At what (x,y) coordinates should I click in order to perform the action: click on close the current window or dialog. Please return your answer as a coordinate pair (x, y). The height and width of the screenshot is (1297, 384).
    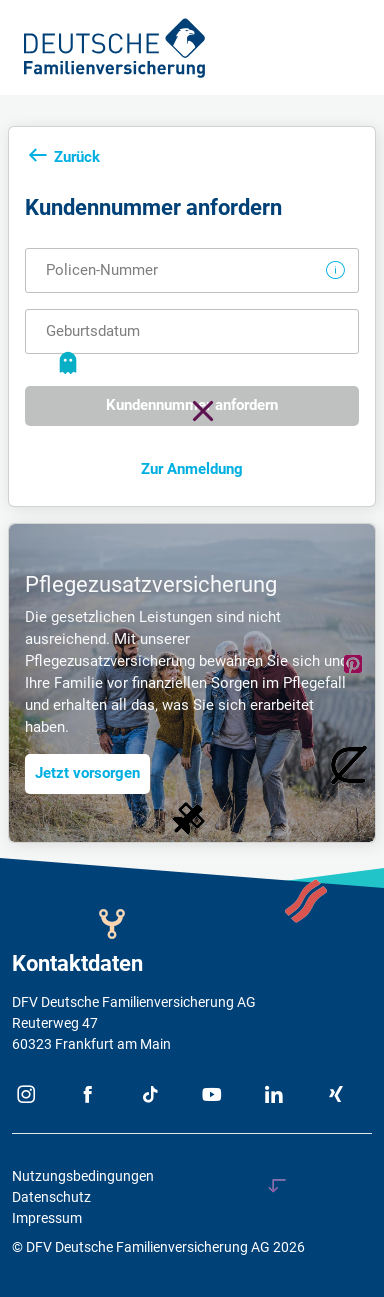
    Looking at the image, I should click on (203, 411).